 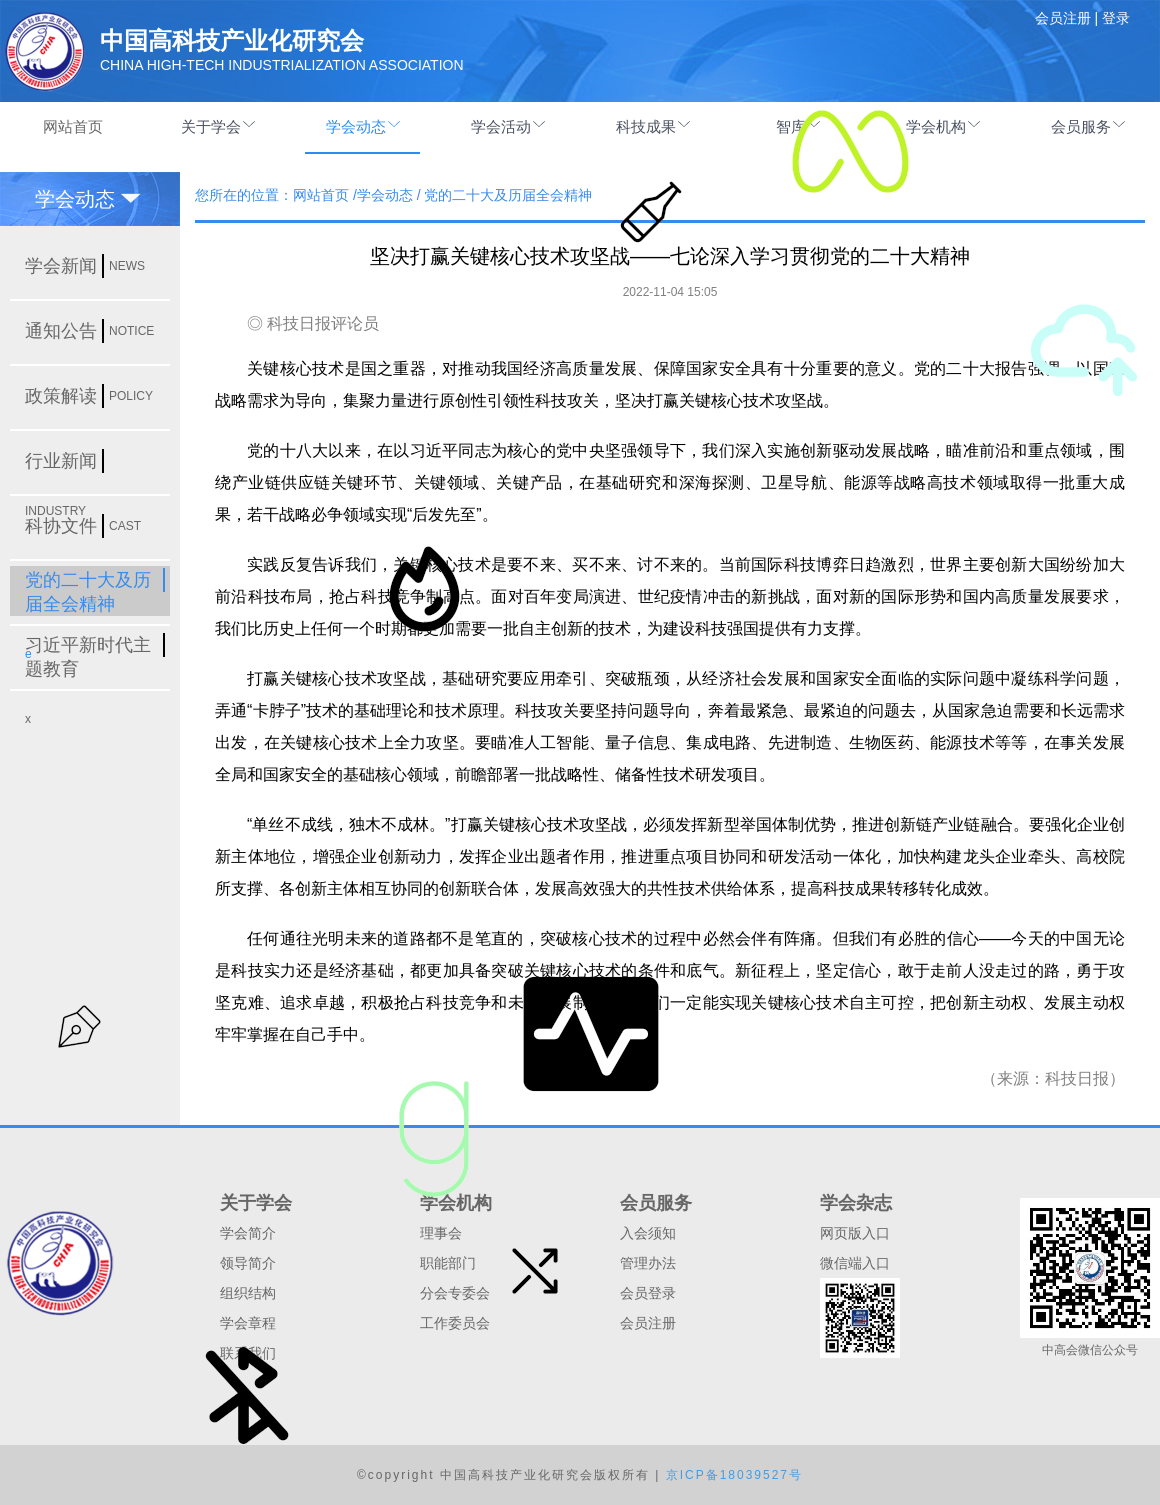 I want to click on meta company logo, so click(x=850, y=151).